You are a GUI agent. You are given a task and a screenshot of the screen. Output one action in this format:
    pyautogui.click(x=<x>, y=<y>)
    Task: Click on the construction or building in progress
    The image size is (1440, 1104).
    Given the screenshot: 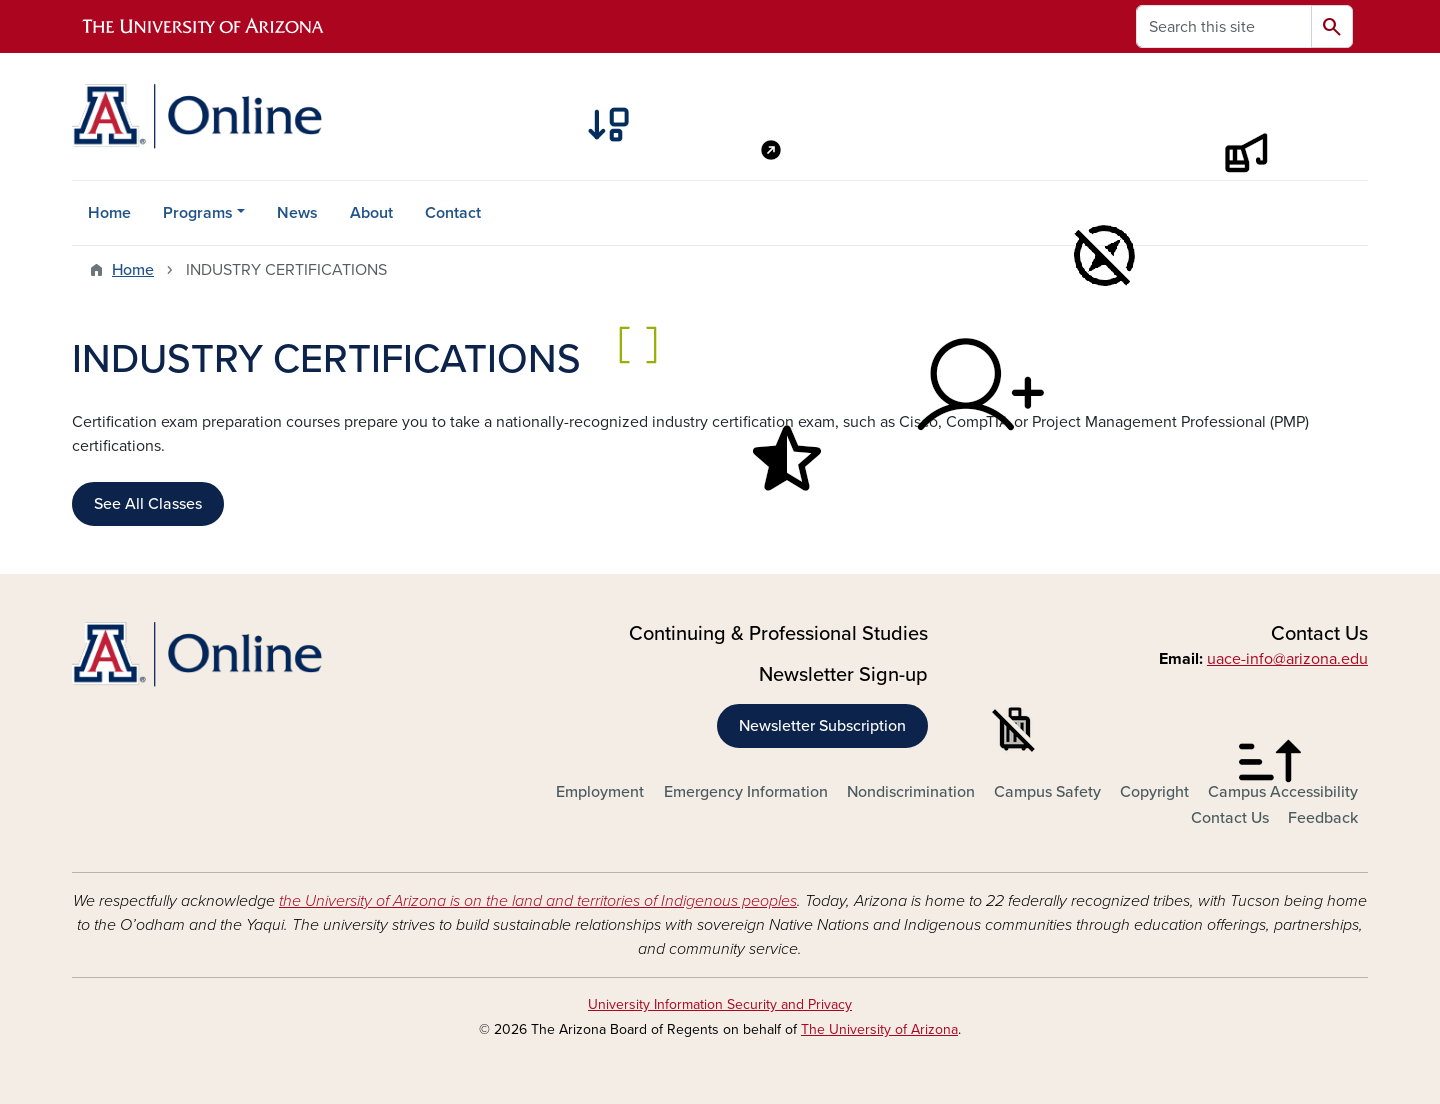 What is the action you would take?
    pyautogui.click(x=1247, y=155)
    